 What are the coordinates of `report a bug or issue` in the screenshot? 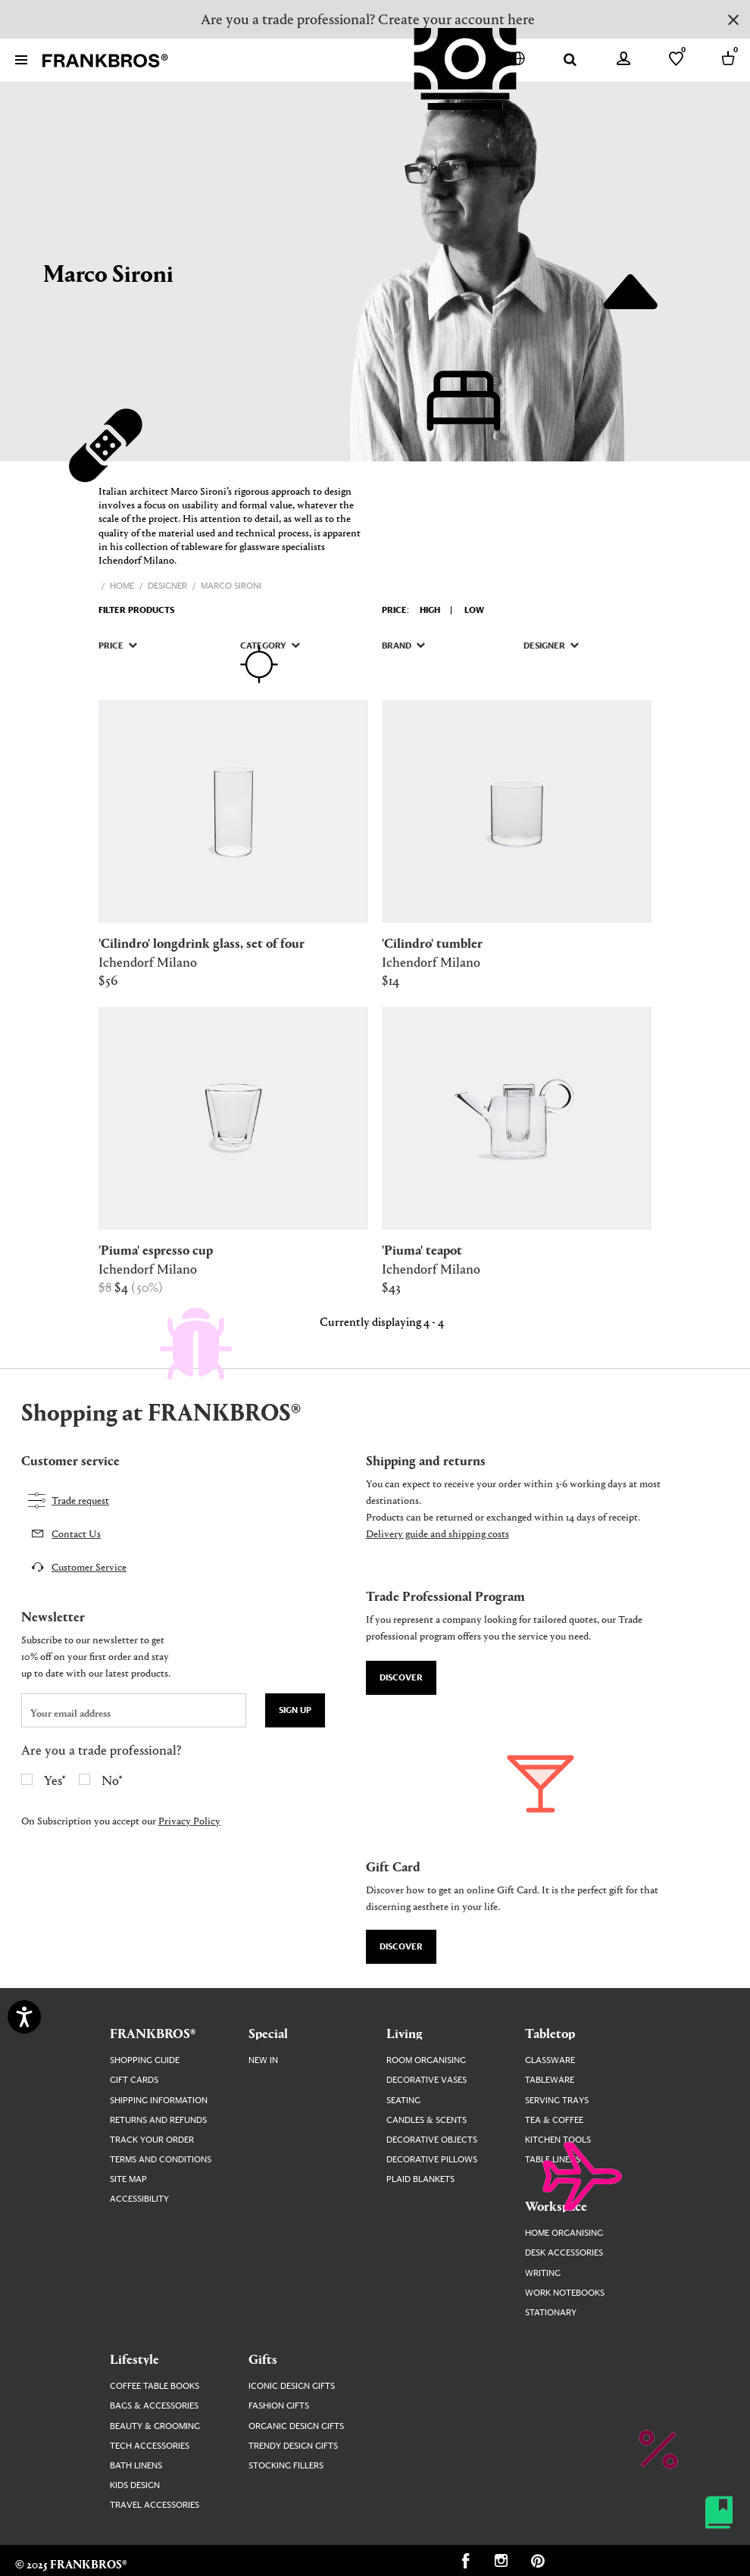 It's located at (195, 1343).